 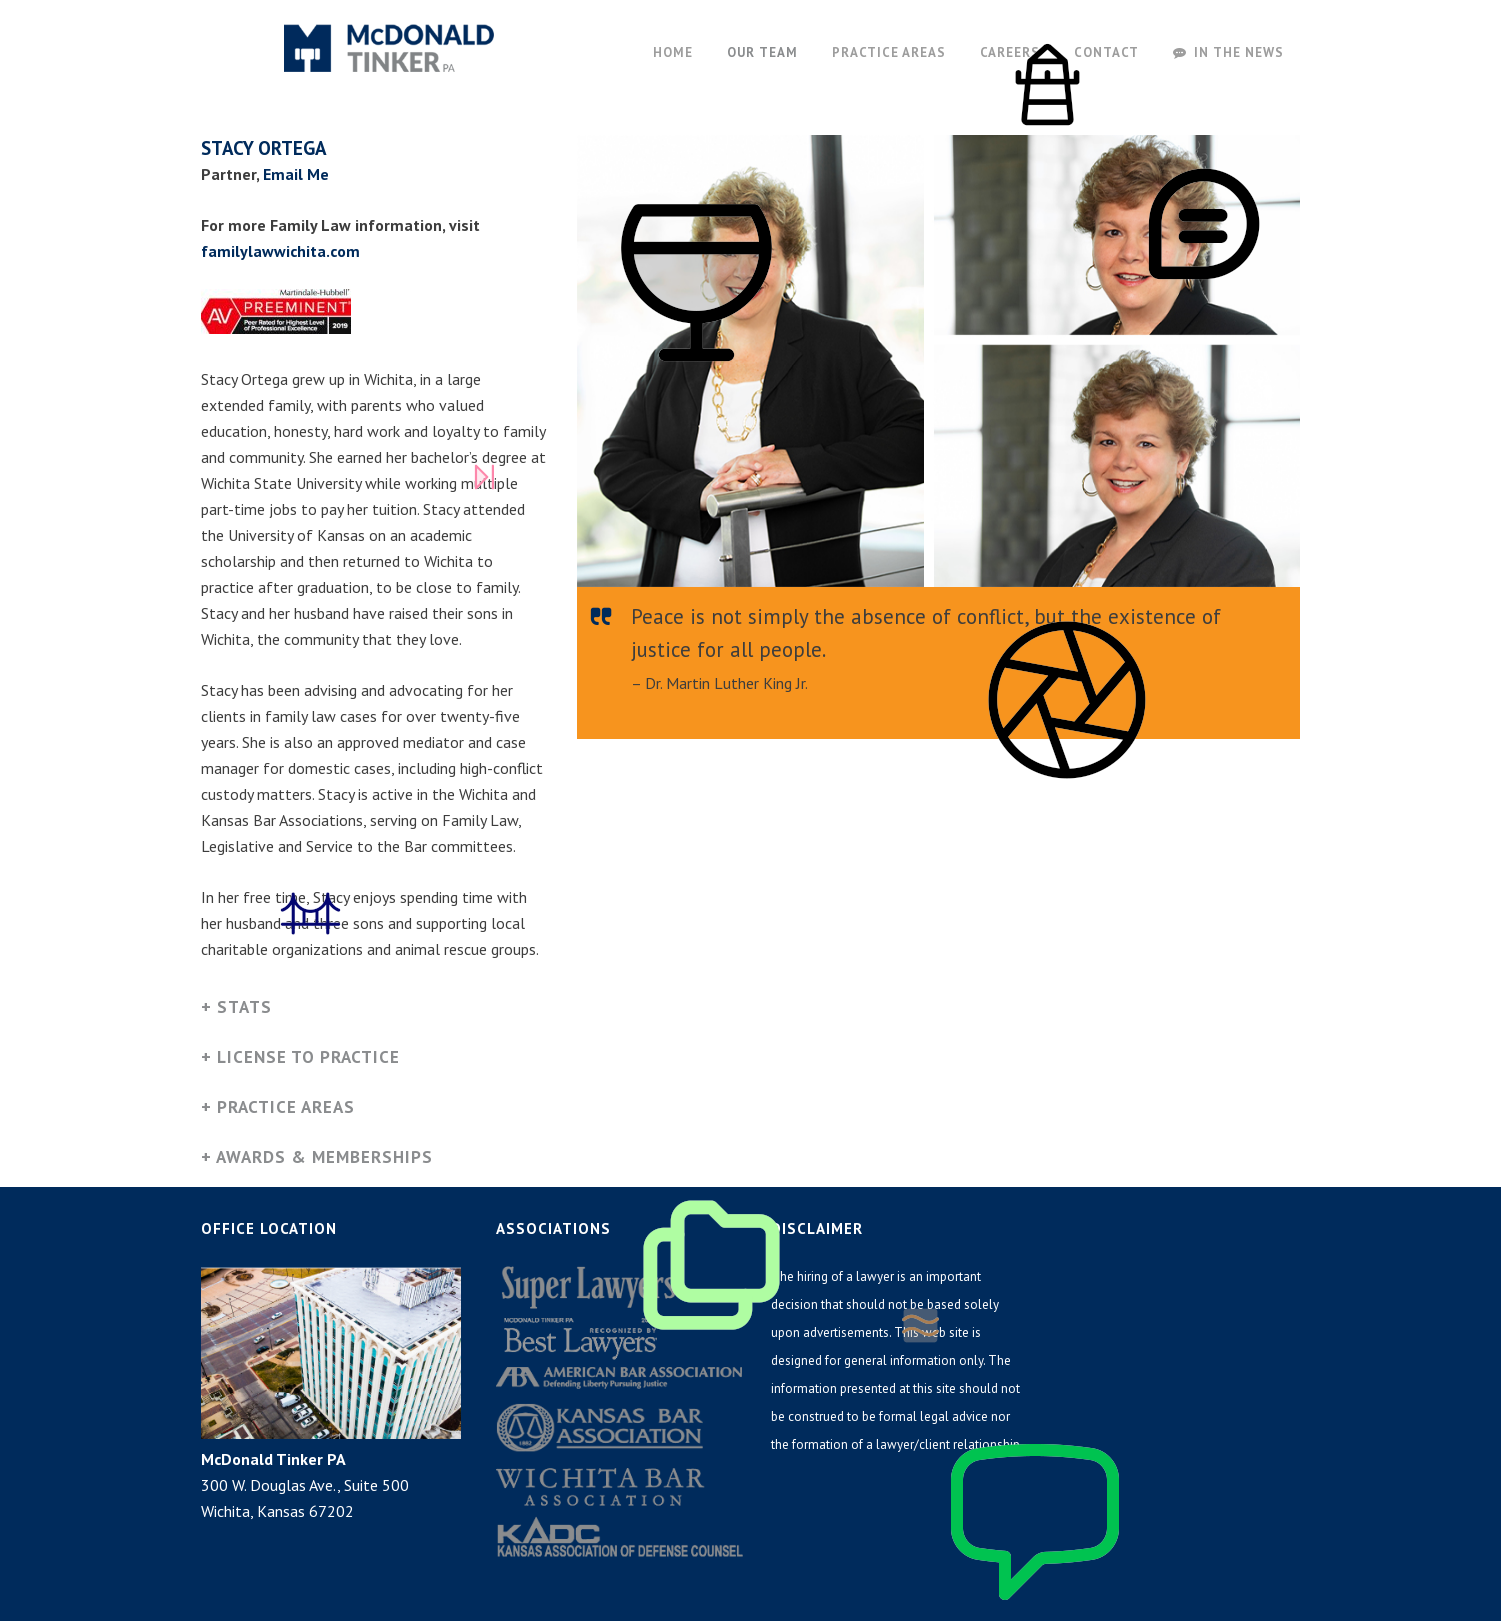 I want to click on indicates approximate or estimated value, so click(x=920, y=1325).